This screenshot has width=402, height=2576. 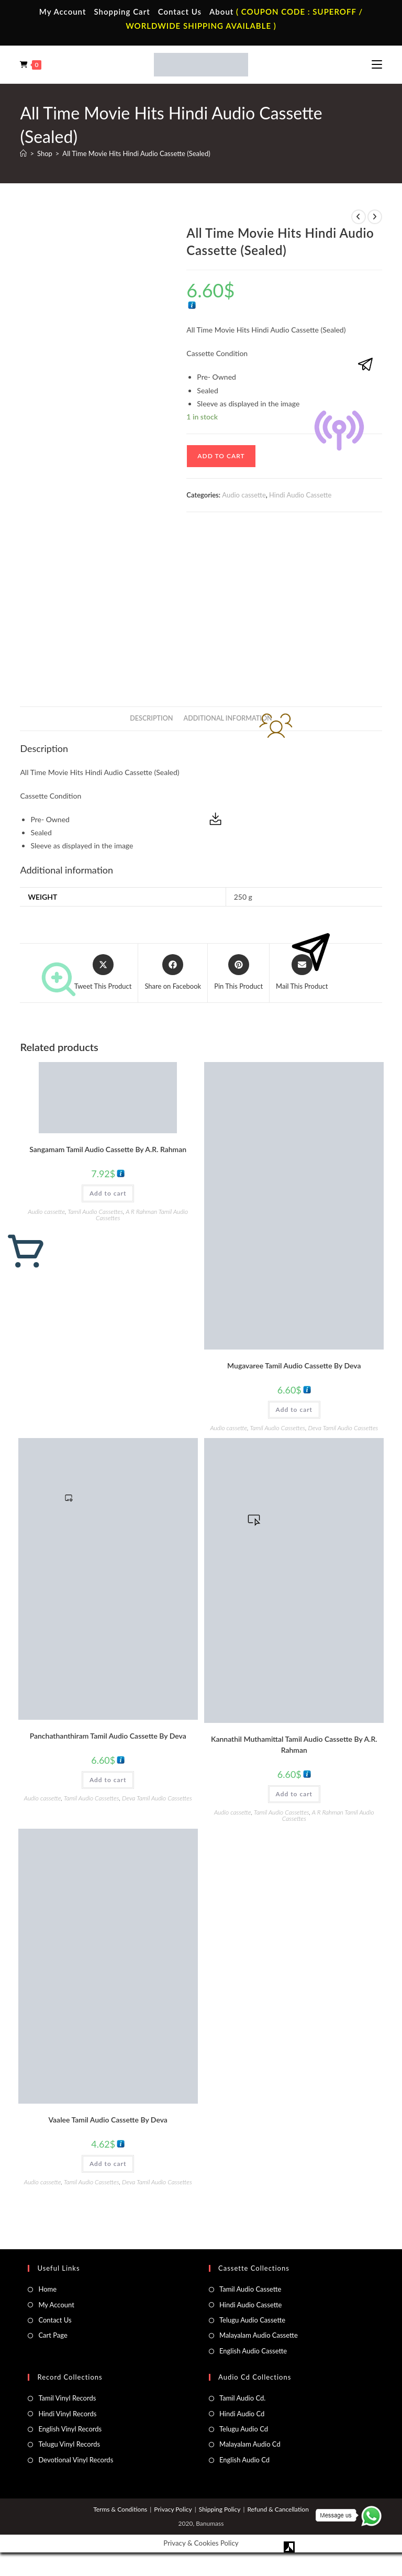 I want to click on access radio or audio streaming, so click(x=339, y=429).